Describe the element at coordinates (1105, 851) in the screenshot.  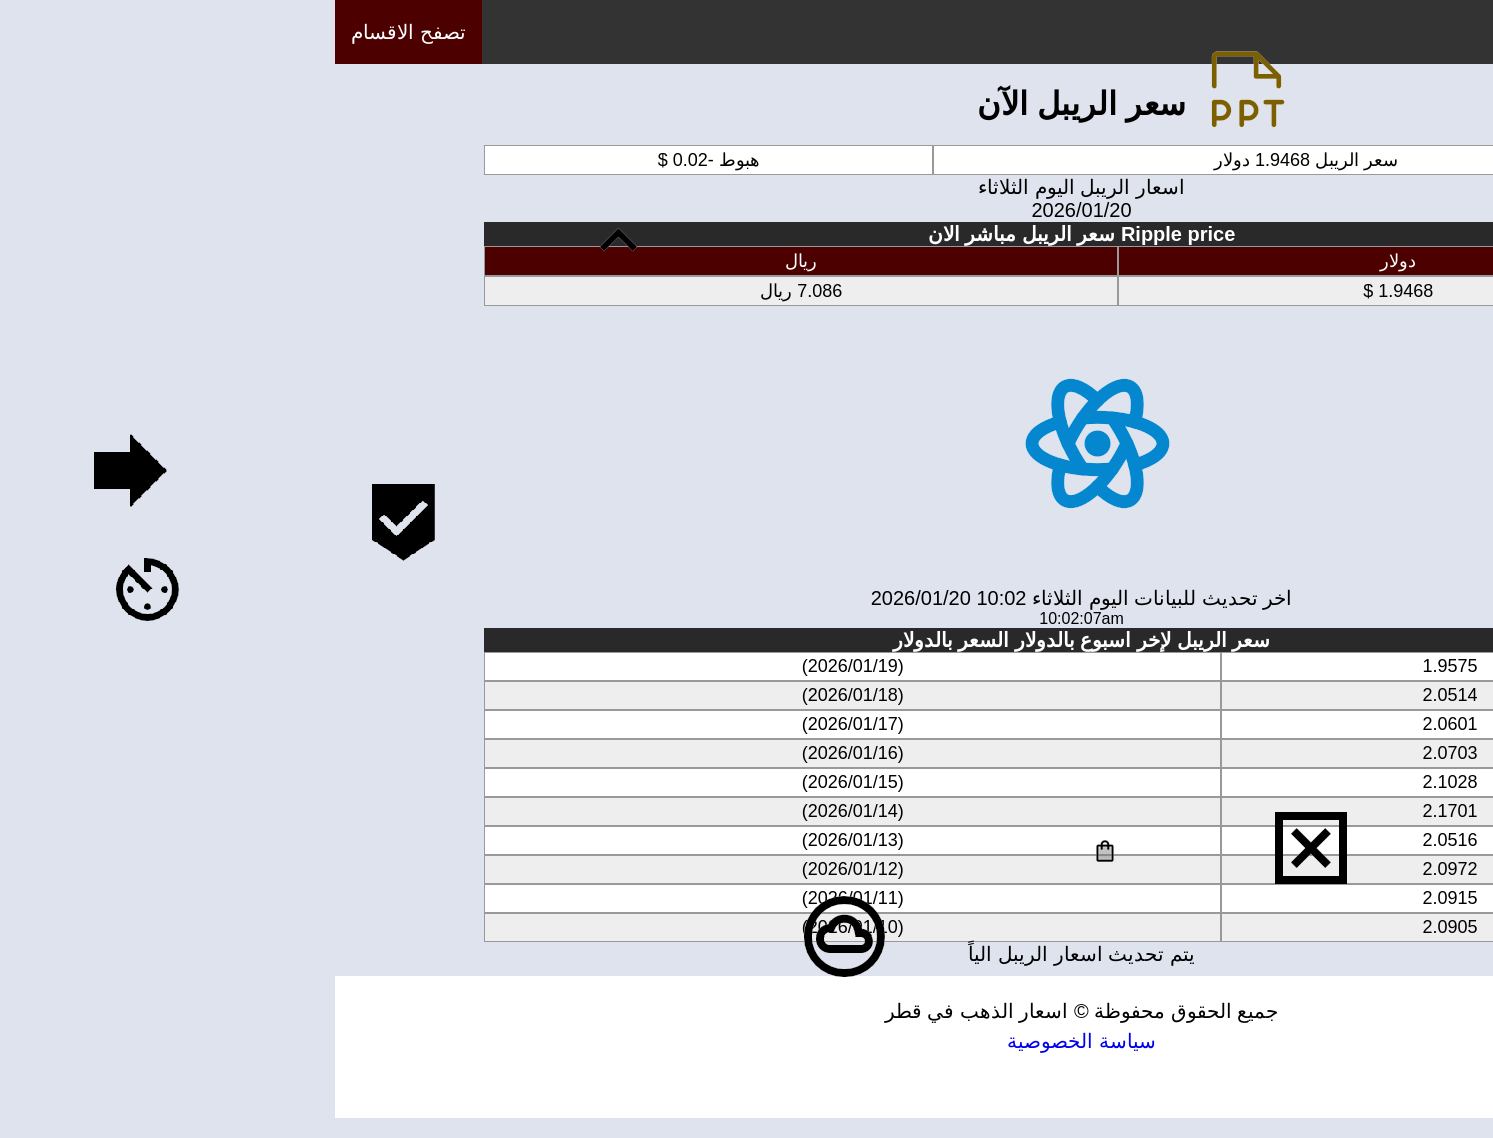
I see `view your shopping bag` at that location.